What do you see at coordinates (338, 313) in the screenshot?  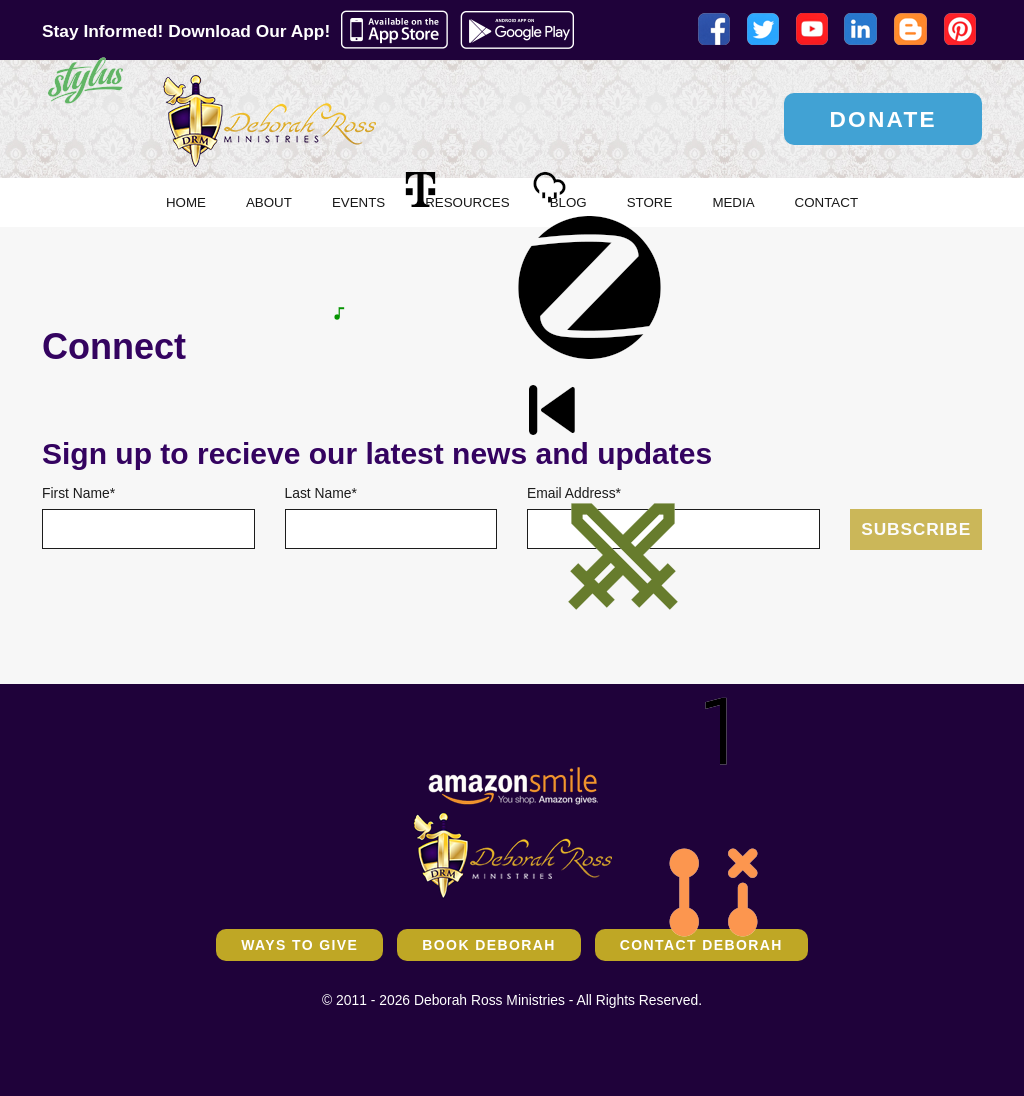 I see `access music library or player` at bounding box center [338, 313].